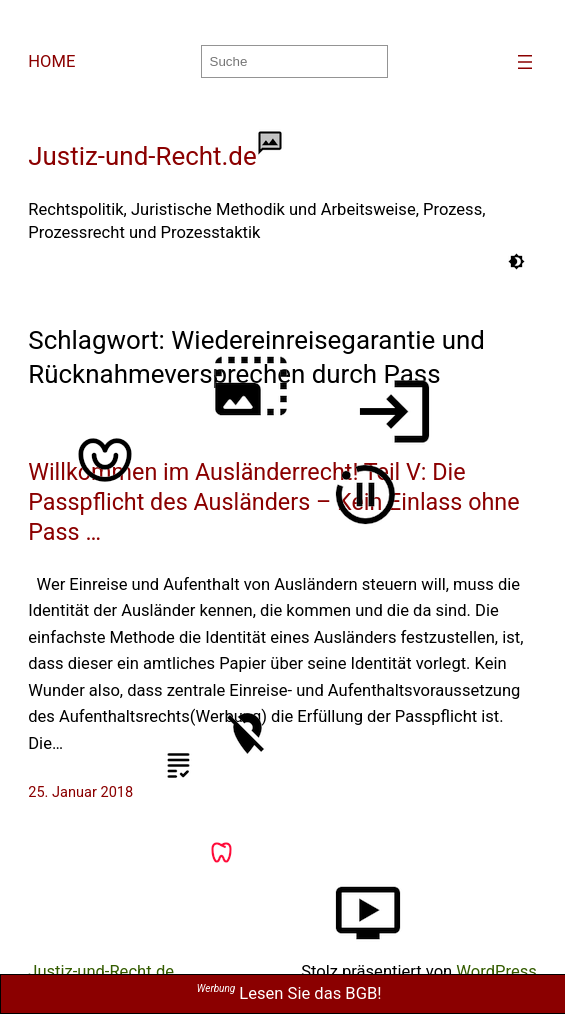 This screenshot has height=1014, width=565. Describe the element at coordinates (105, 460) in the screenshot. I see `open badoo dating app` at that location.